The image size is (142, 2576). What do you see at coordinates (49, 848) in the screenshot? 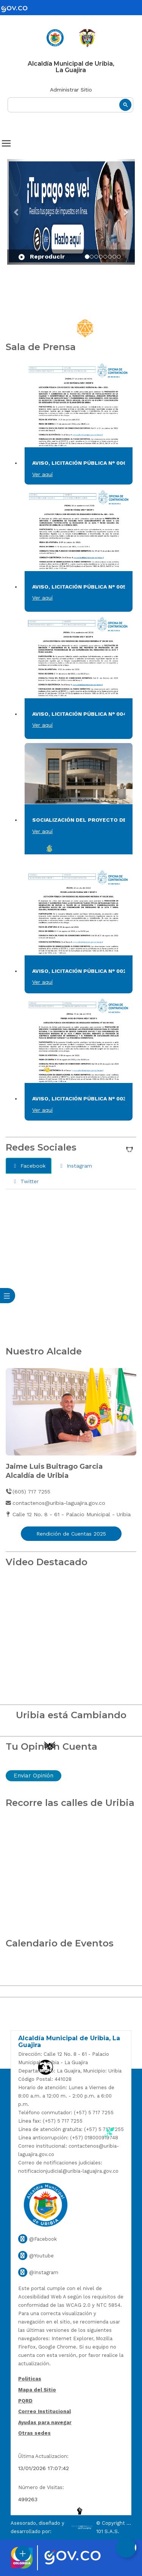
I see `collect ore or mining resources` at bounding box center [49, 848].